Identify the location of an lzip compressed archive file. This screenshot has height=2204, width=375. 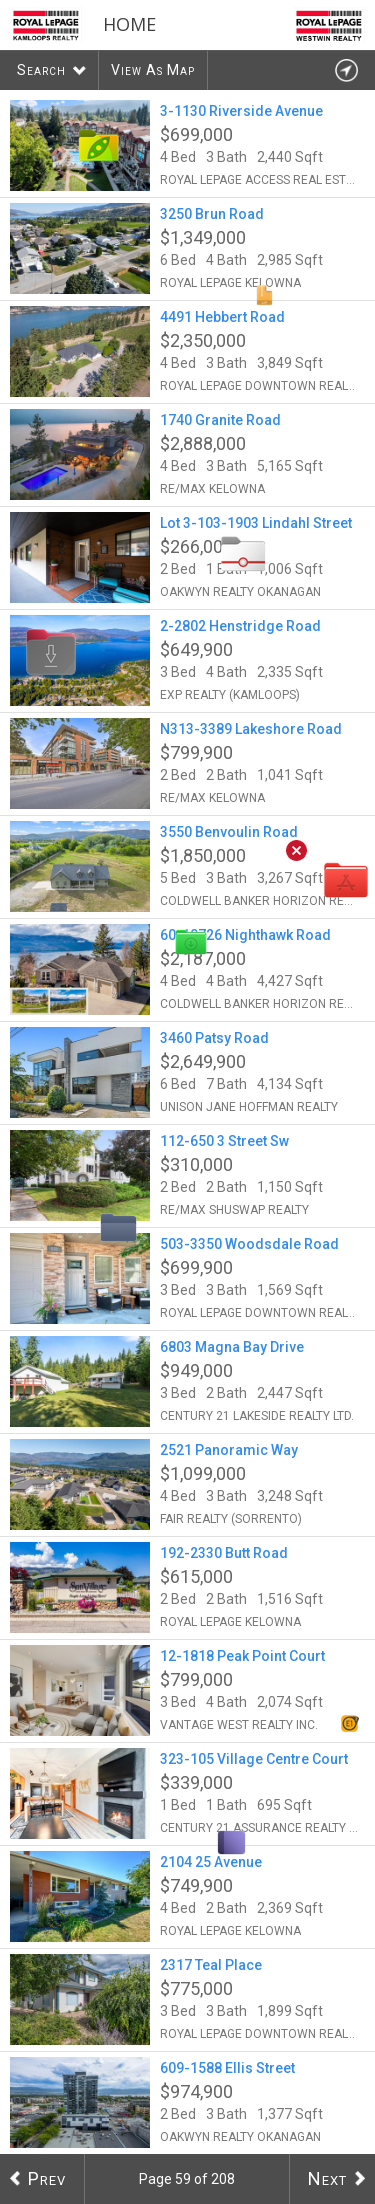
(264, 295).